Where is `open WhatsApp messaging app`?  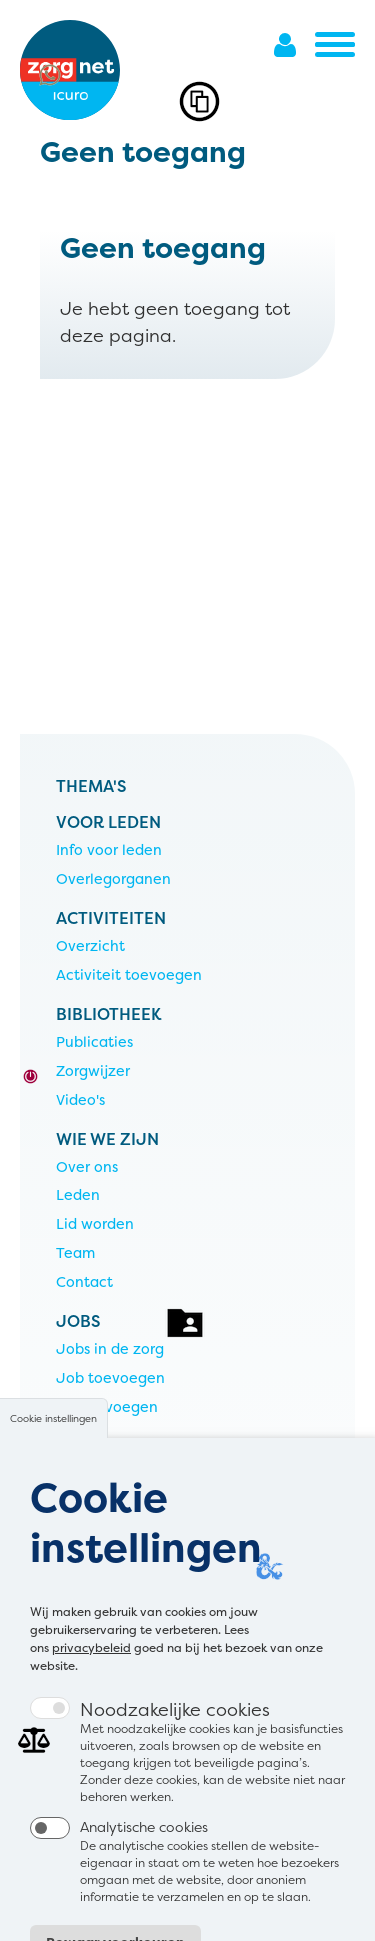 open WhatsApp messaging app is located at coordinates (50, 75).